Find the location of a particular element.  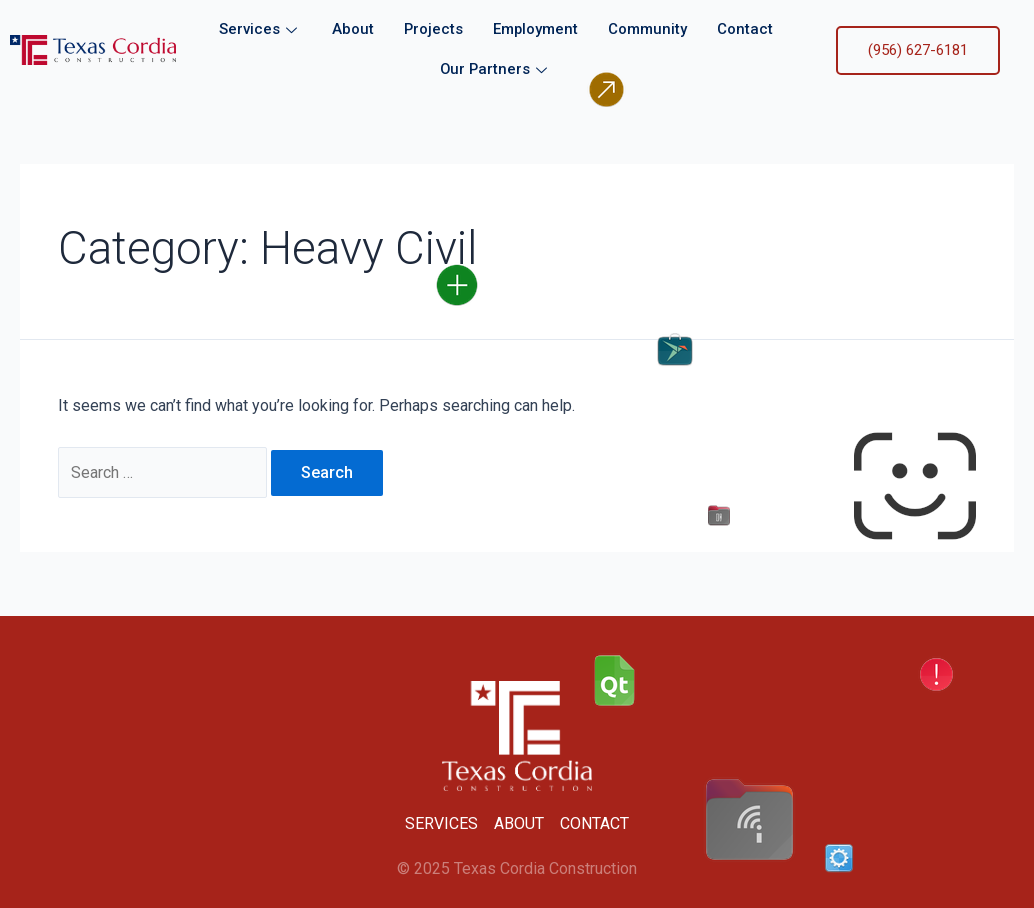

face recognition authentication is located at coordinates (915, 486).